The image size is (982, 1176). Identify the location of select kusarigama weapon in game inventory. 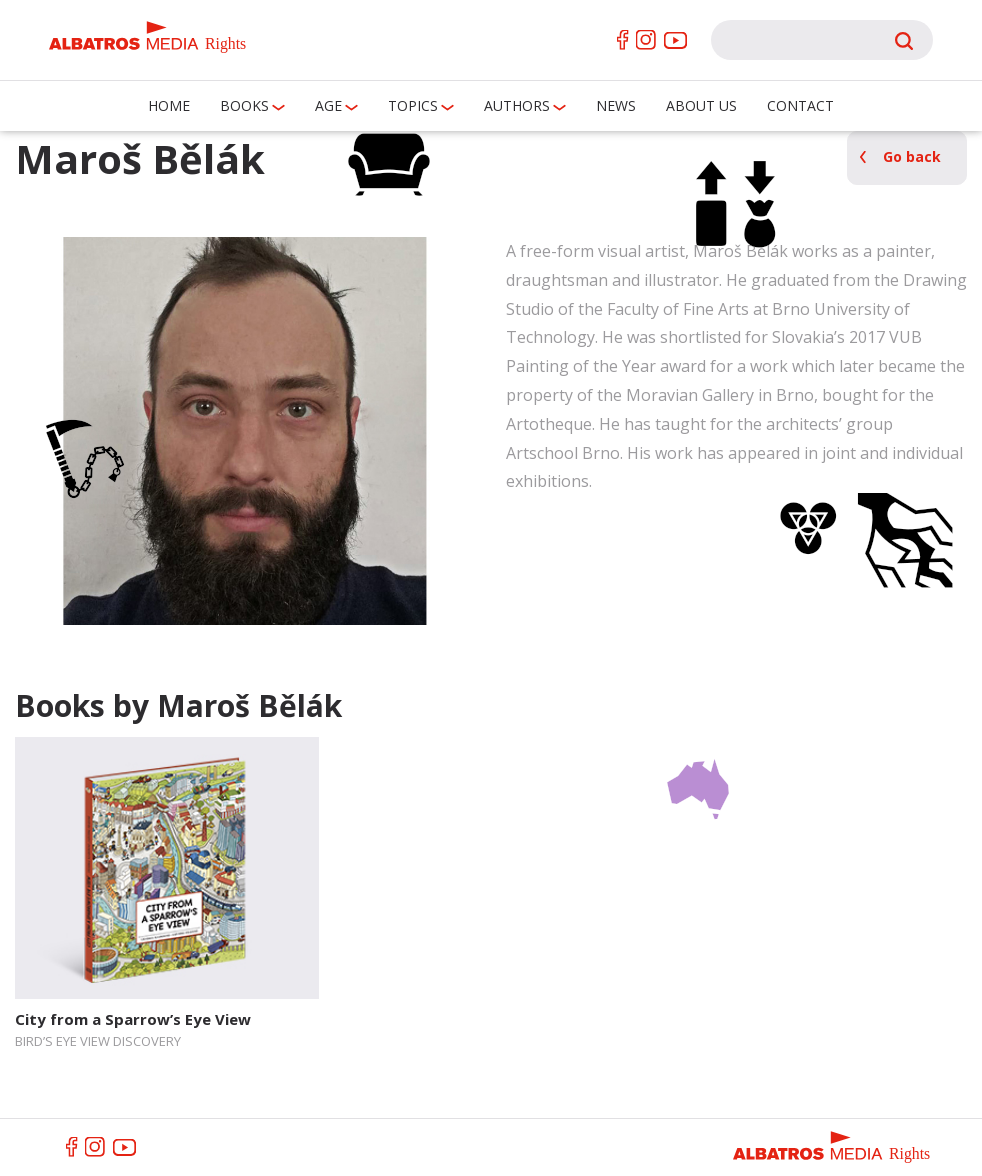
(85, 459).